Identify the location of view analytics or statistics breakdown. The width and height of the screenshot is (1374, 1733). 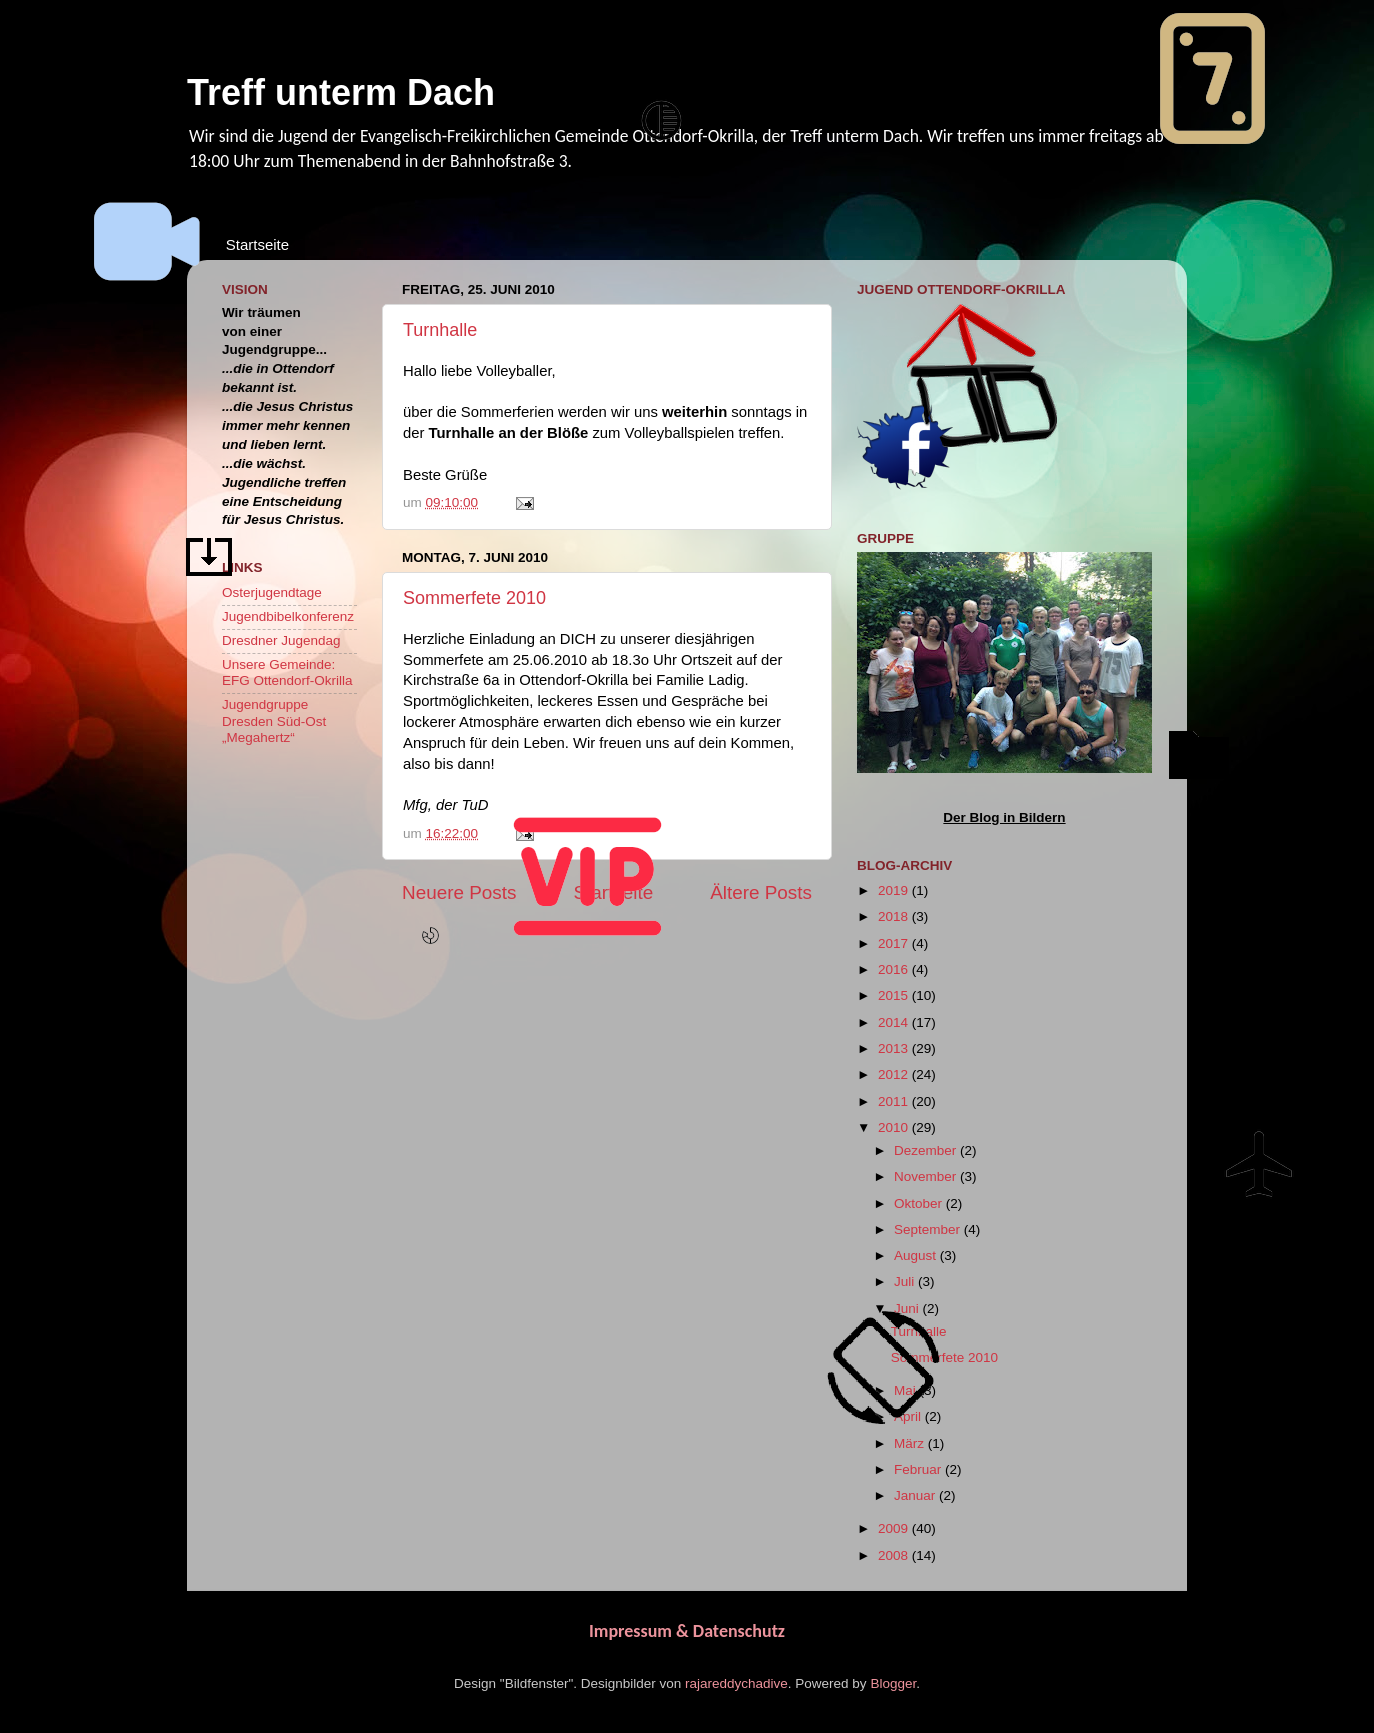
(430, 935).